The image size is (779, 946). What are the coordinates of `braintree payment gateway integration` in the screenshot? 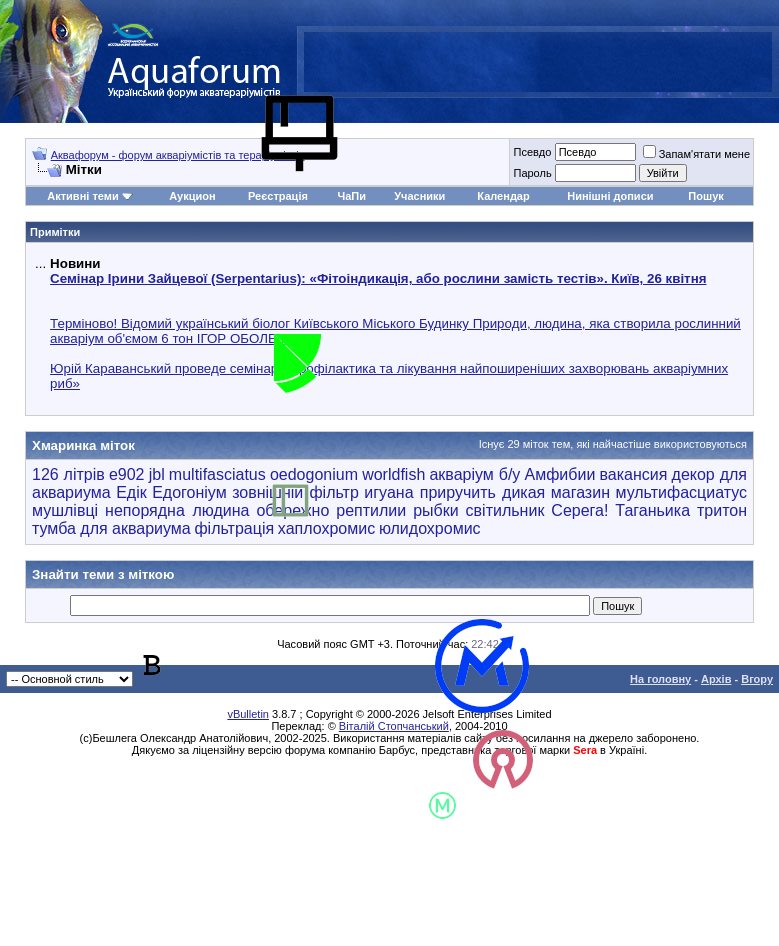 It's located at (152, 665).